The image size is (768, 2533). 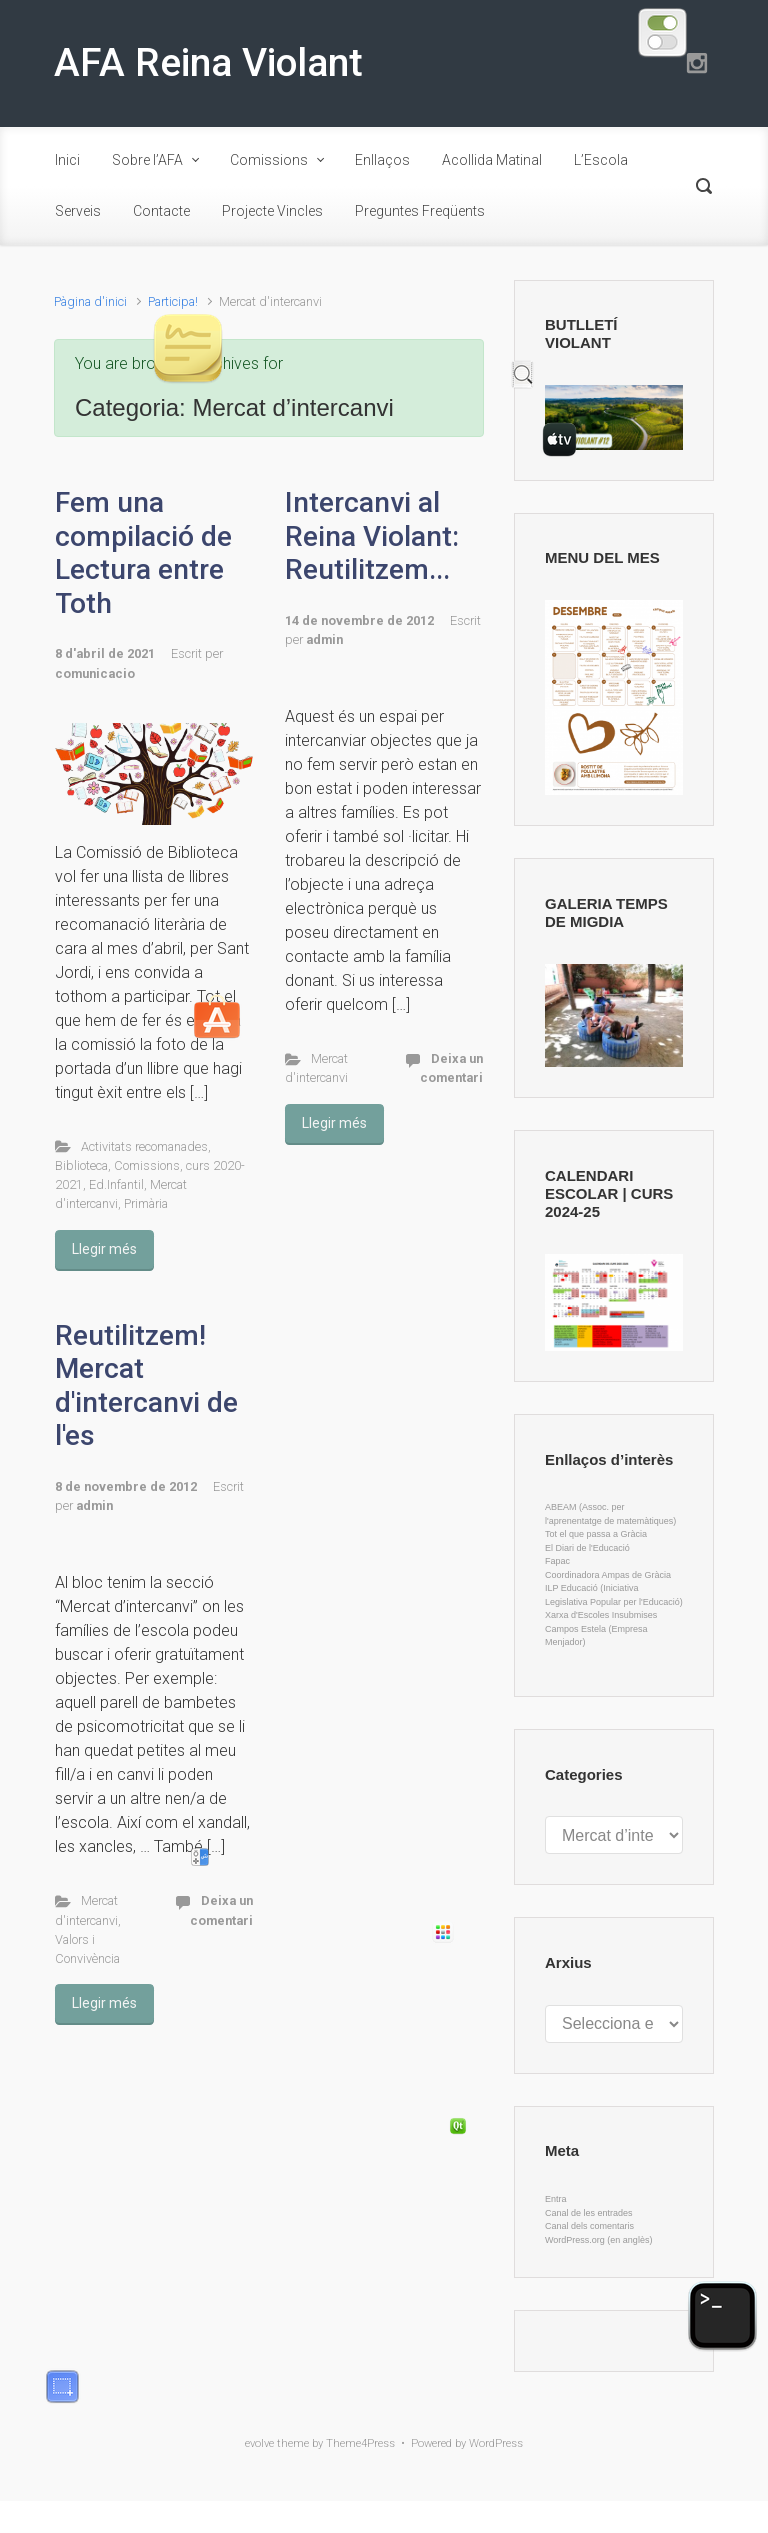 I want to click on take a screenshot, so click(x=62, y=2386).